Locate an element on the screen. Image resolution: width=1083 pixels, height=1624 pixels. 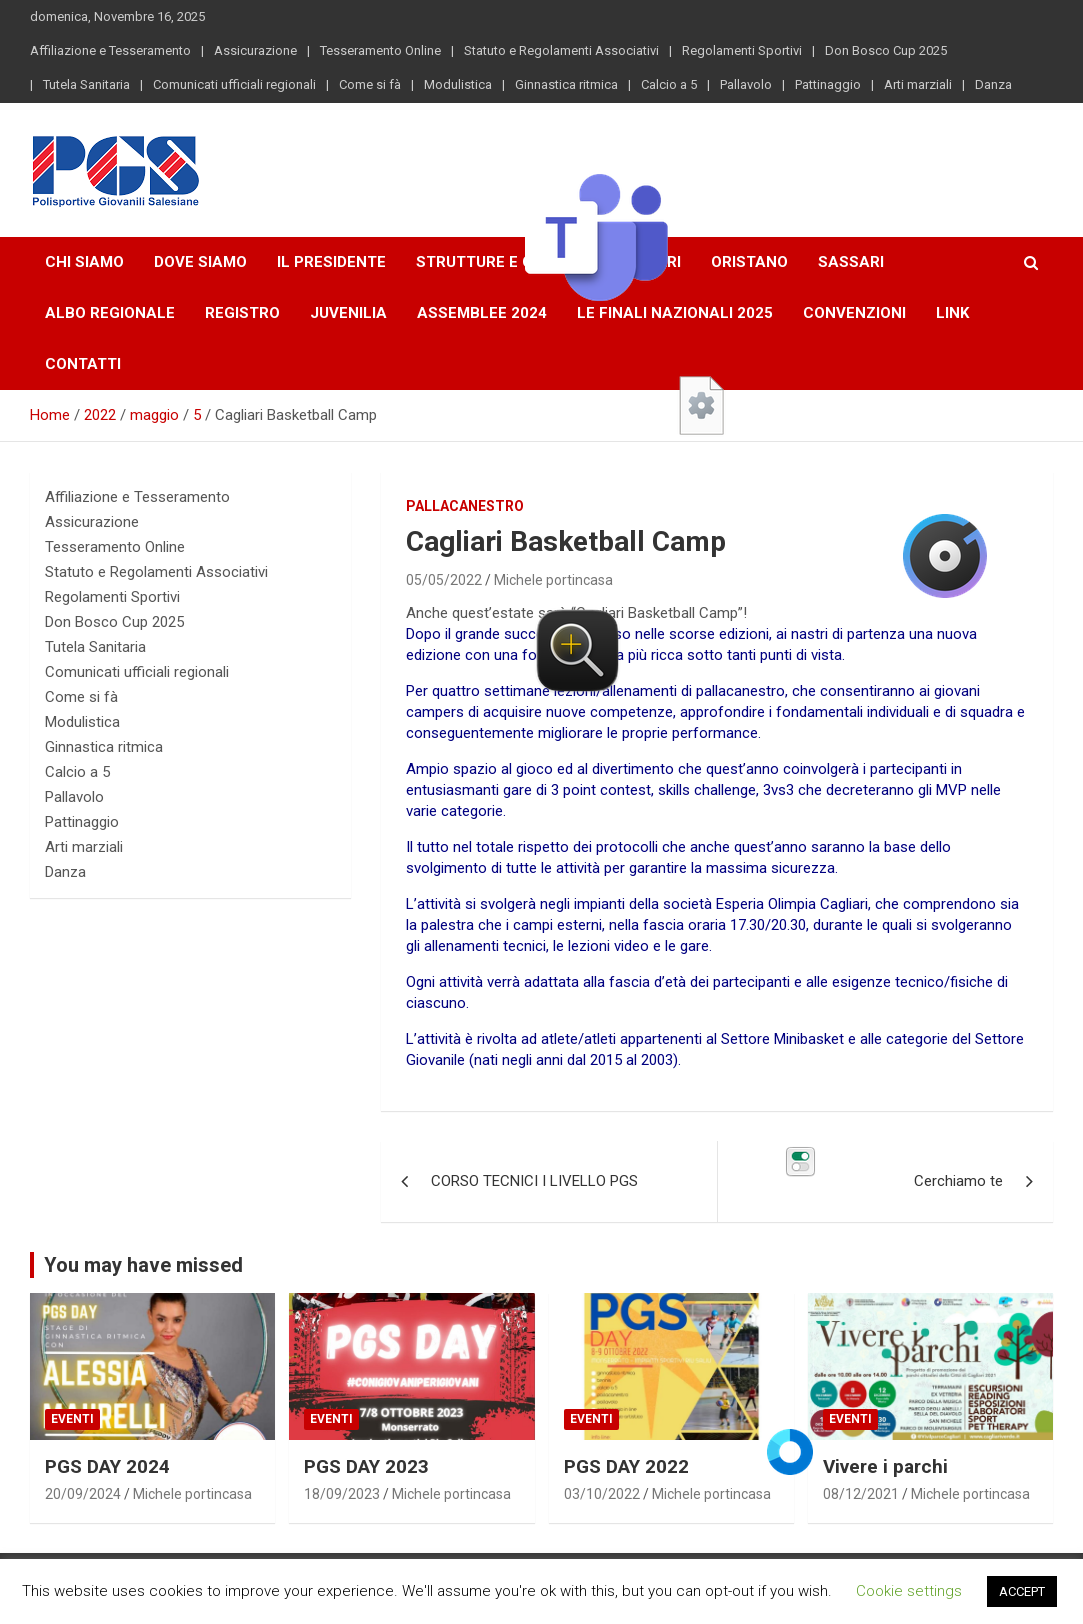
open unity tweak tool settings is located at coordinates (800, 1161).